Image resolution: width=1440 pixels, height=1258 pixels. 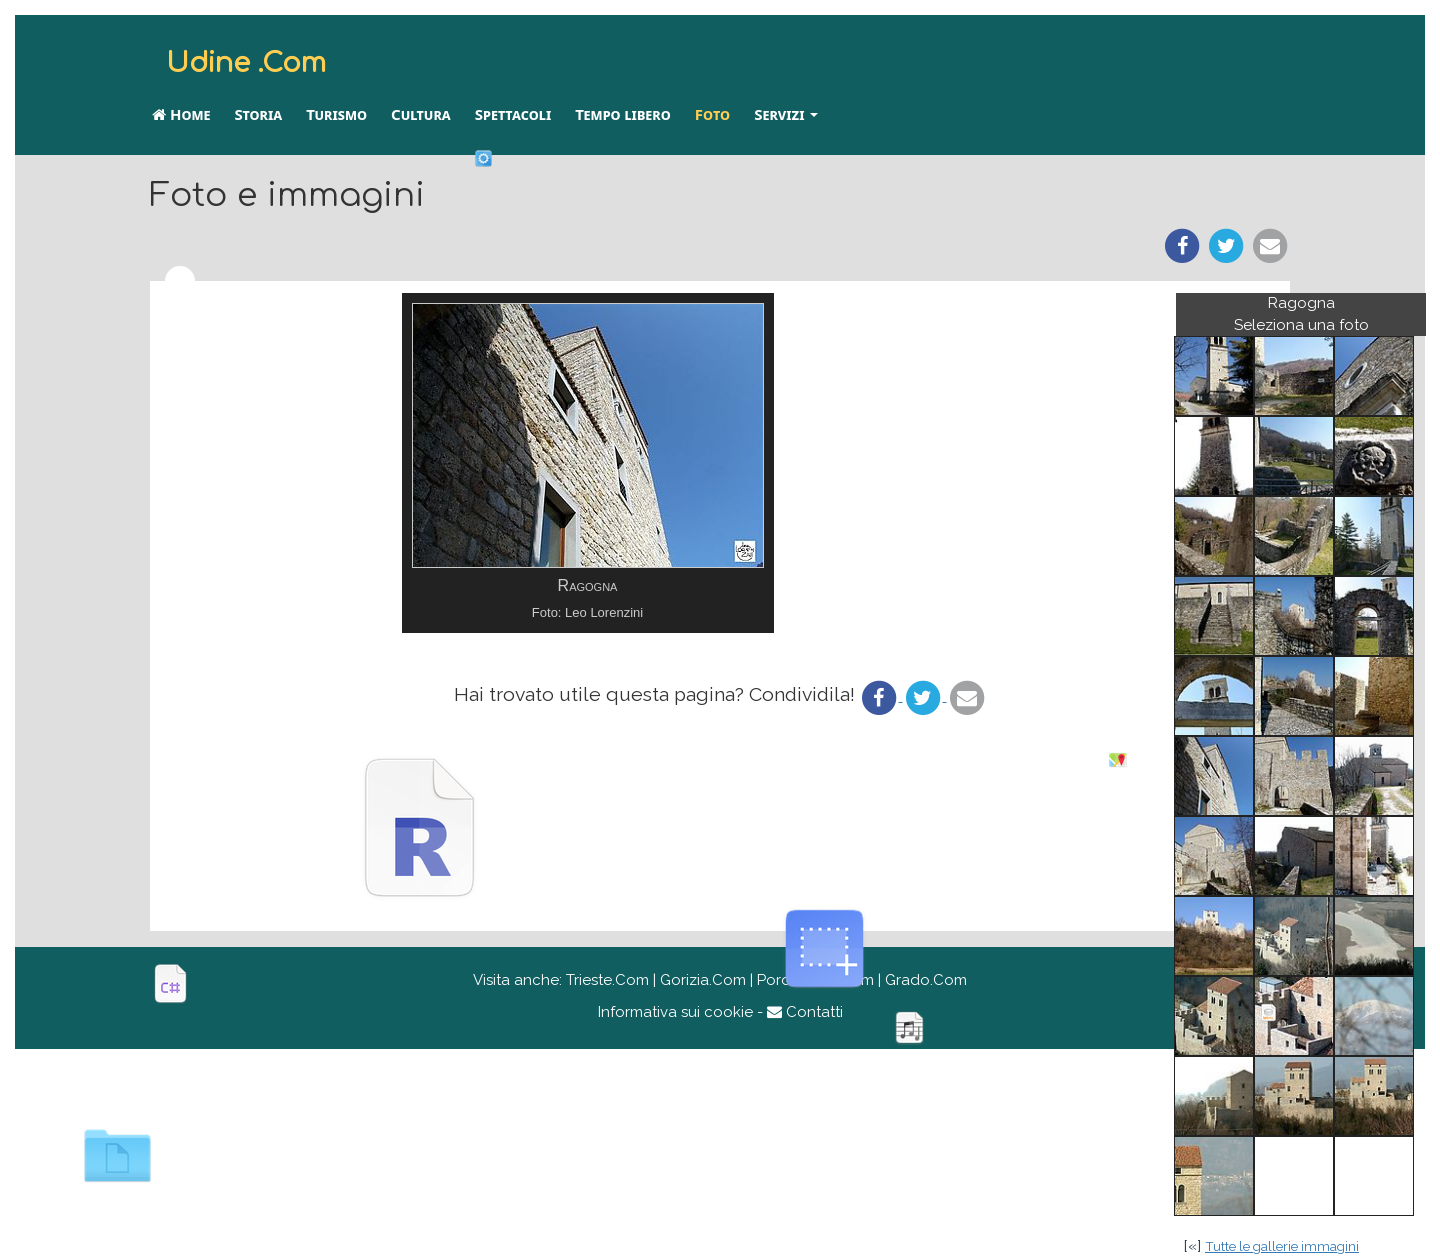 What do you see at coordinates (1118, 760) in the screenshot?
I see `open the maps application` at bounding box center [1118, 760].